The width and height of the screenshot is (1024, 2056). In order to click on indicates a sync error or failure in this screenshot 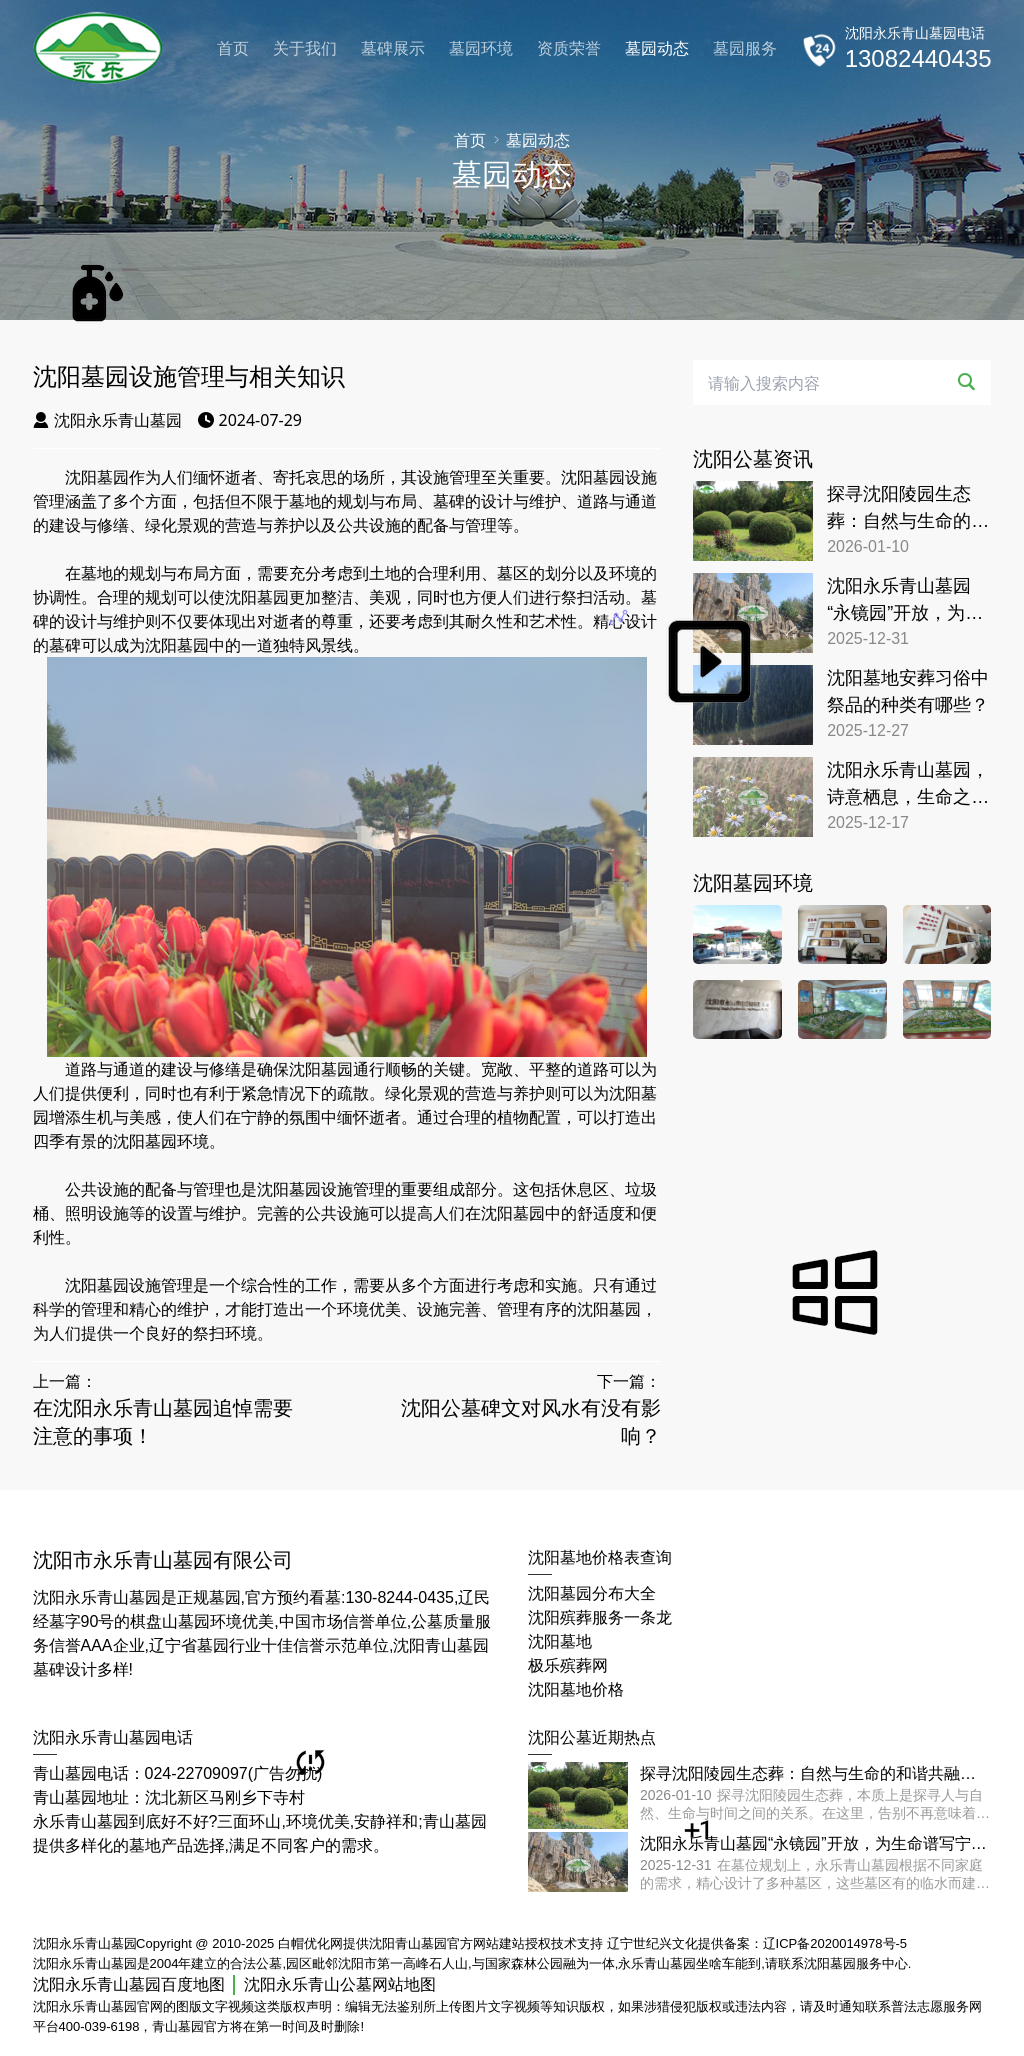, I will do `click(310, 1762)`.